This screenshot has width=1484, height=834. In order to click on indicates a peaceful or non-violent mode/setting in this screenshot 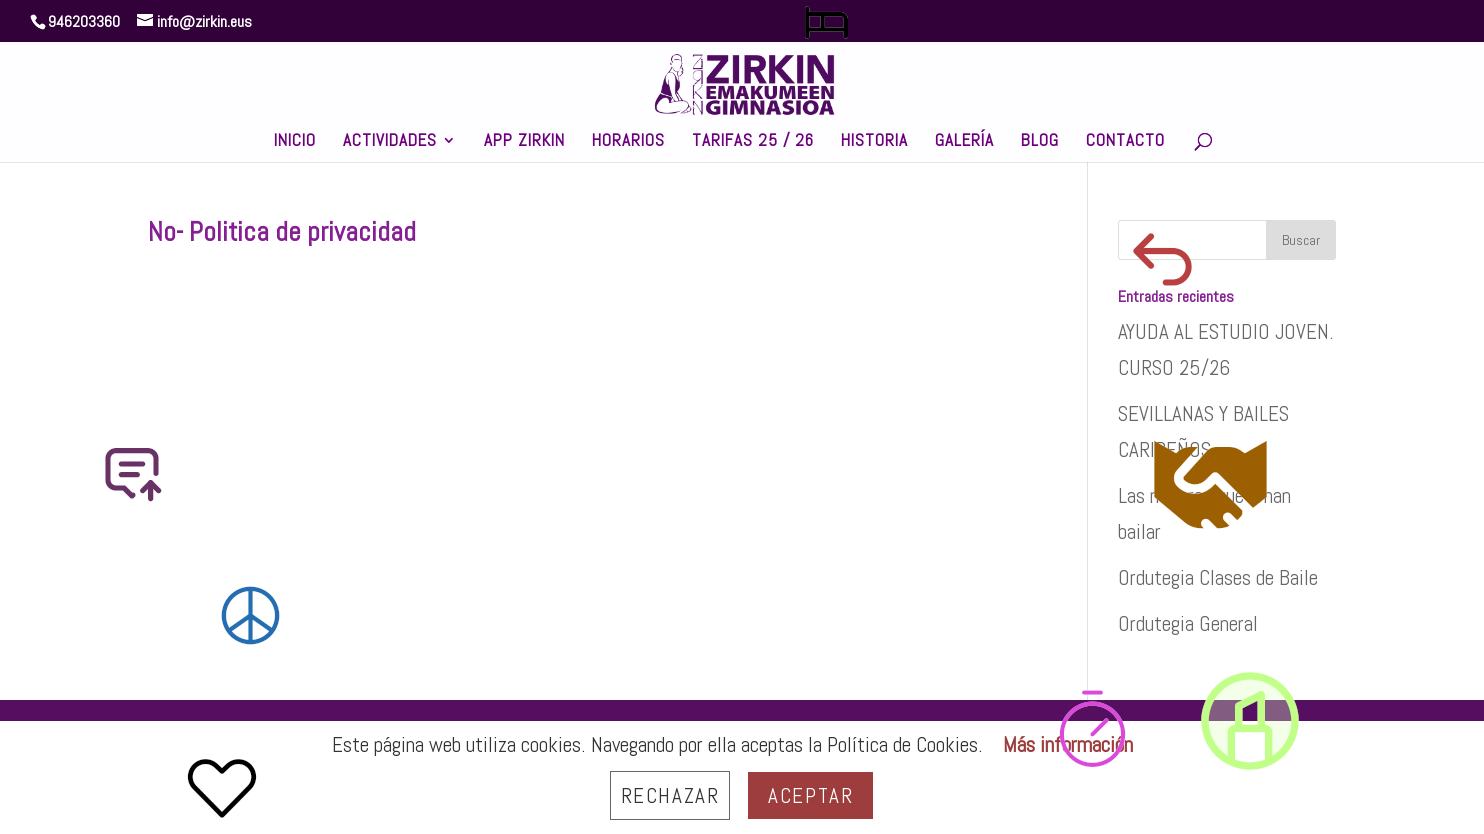, I will do `click(250, 615)`.